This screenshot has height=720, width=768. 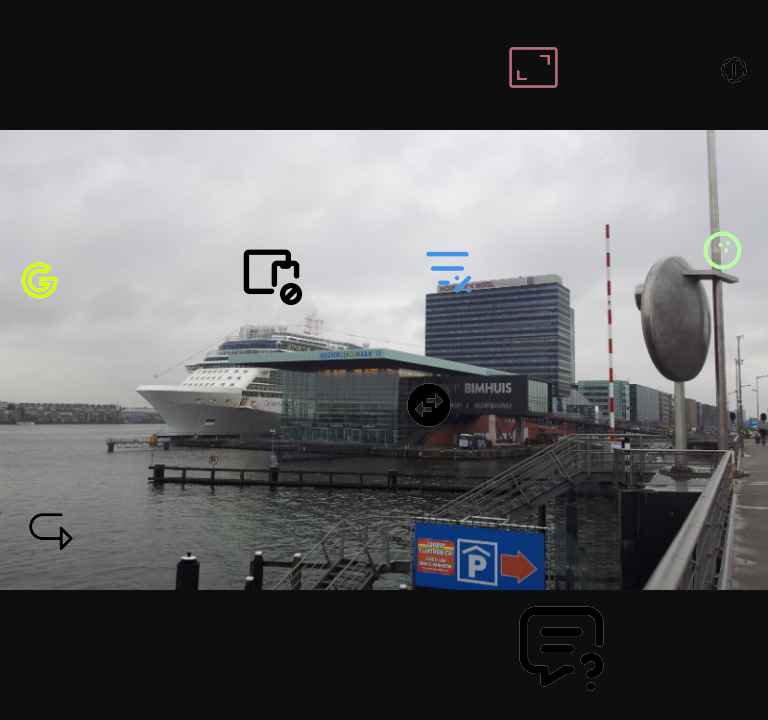 What do you see at coordinates (429, 405) in the screenshot?
I see `swap or exchange items` at bounding box center [429, 405].